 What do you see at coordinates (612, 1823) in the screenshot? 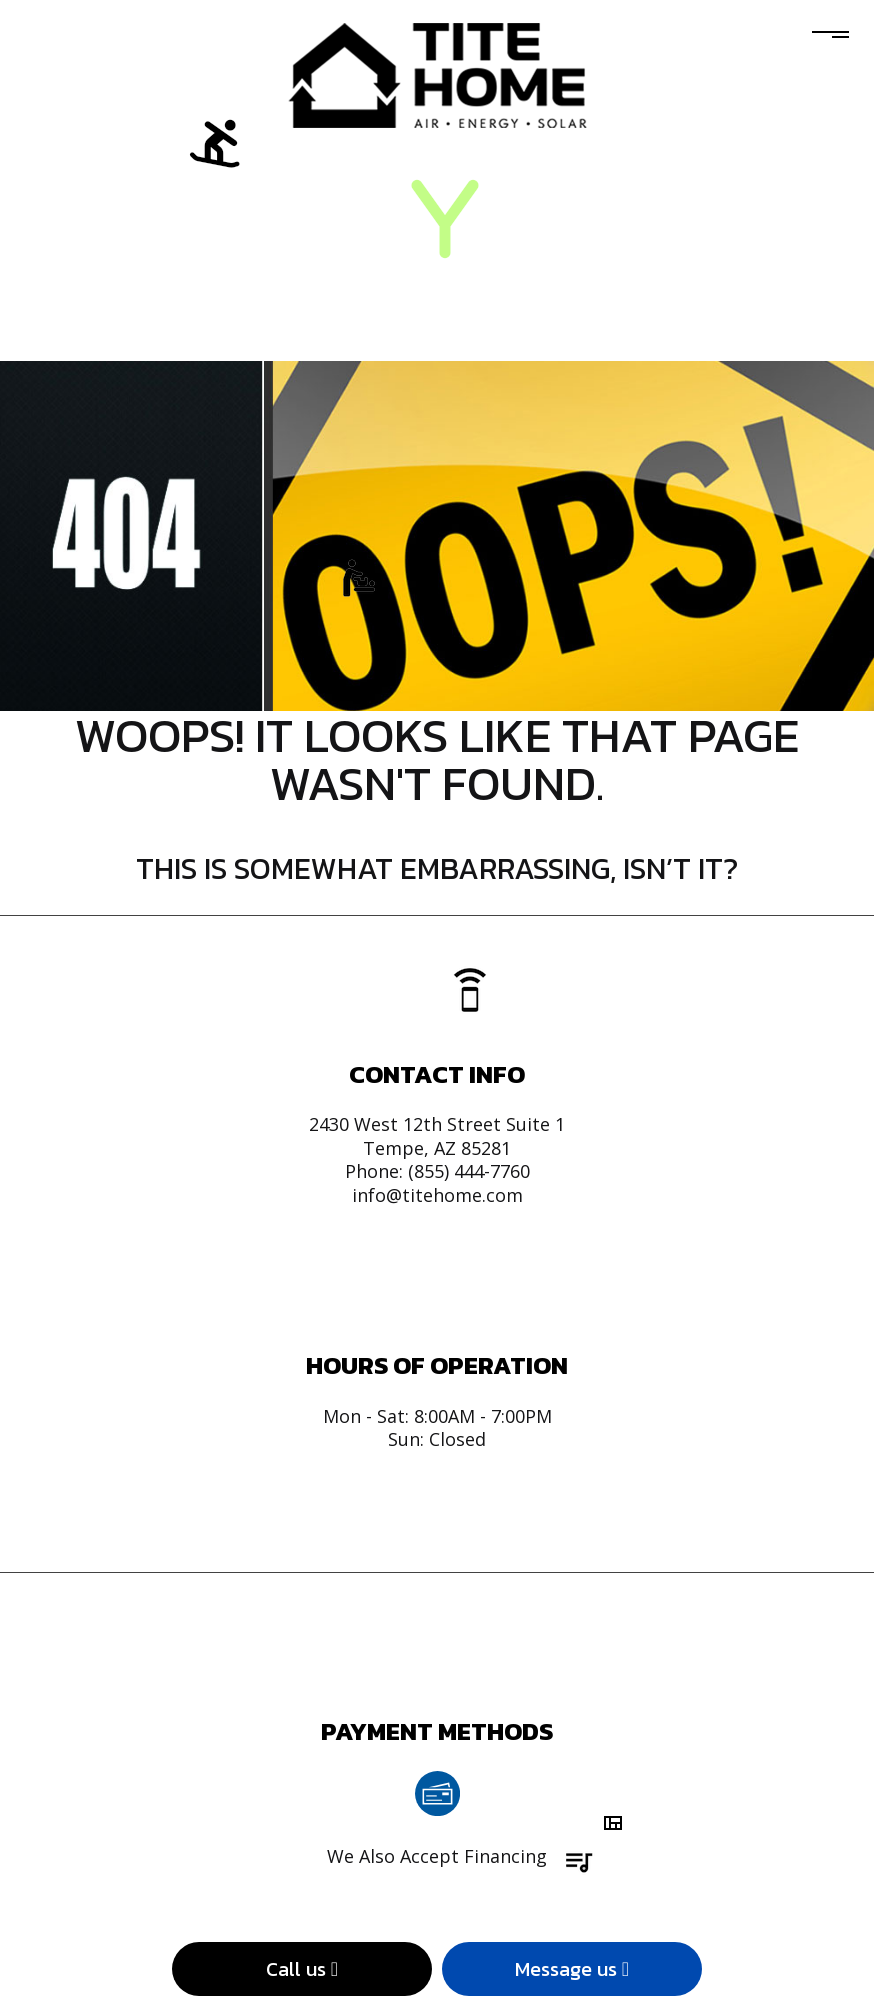
I see `switch to quilt or mosaic layout view` at bounding box center [612, 1823].